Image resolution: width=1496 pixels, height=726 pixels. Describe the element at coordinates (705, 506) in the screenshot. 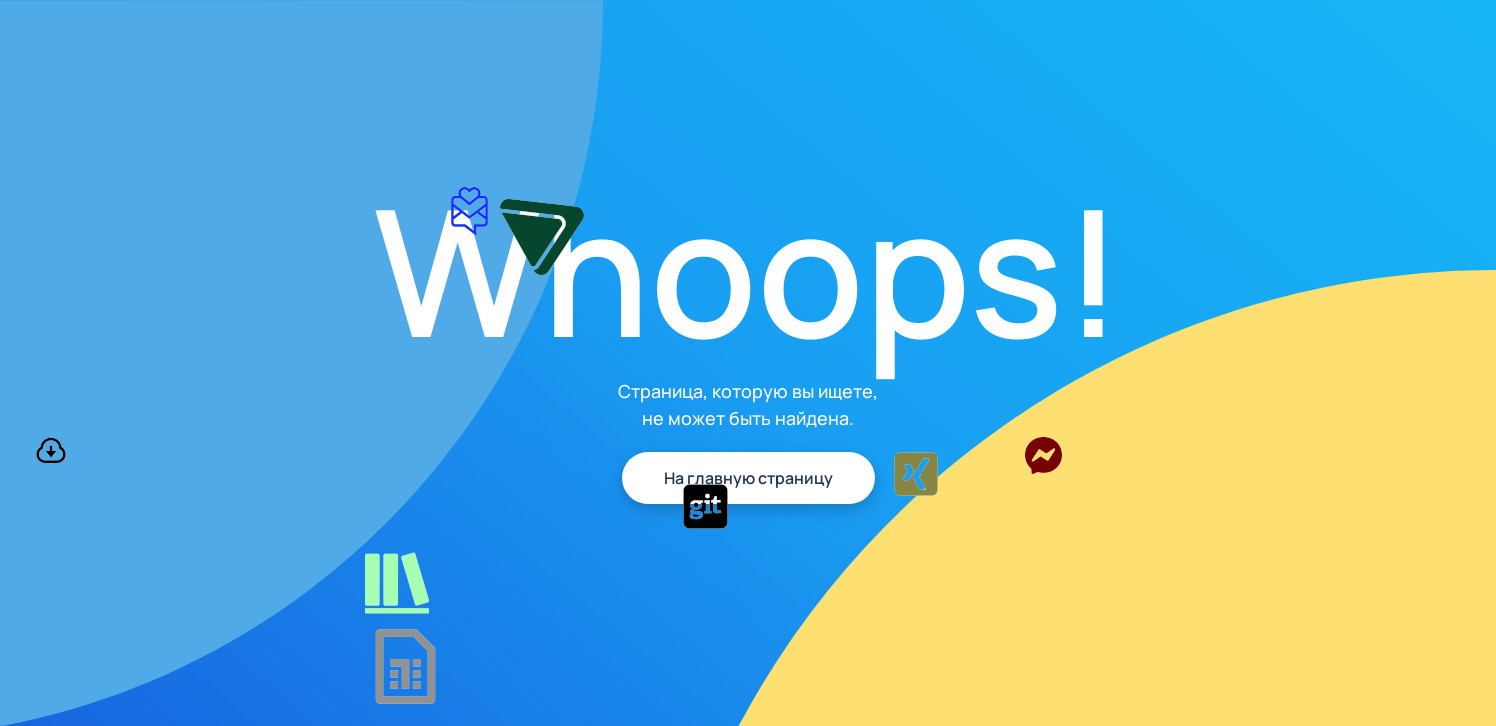

I see `git version control logo` at that location.